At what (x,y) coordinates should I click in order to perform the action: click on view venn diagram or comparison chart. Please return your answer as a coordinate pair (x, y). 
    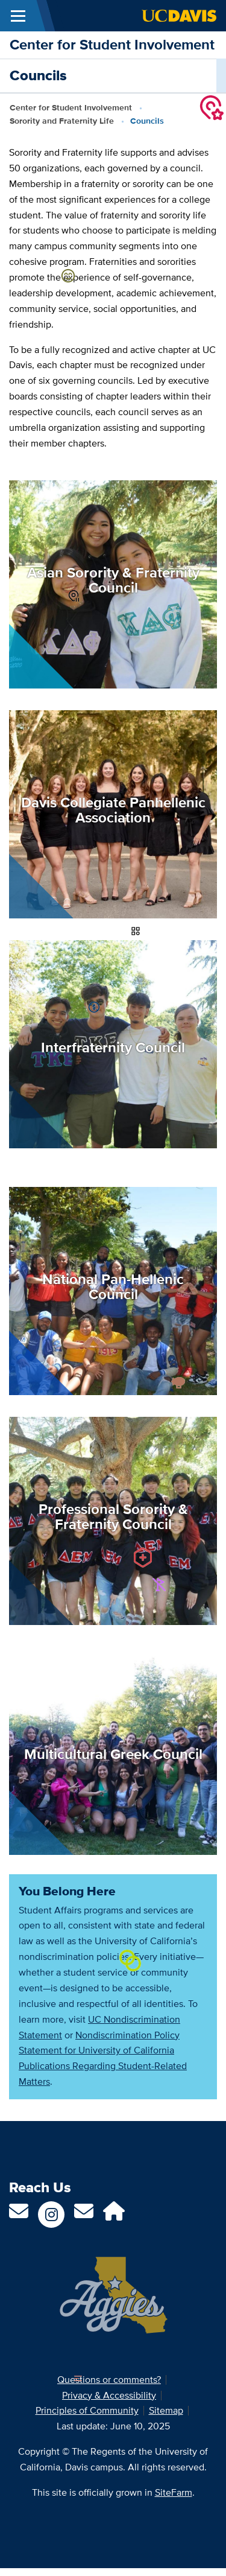
    Looking at the image, I should click on (130, 1961).